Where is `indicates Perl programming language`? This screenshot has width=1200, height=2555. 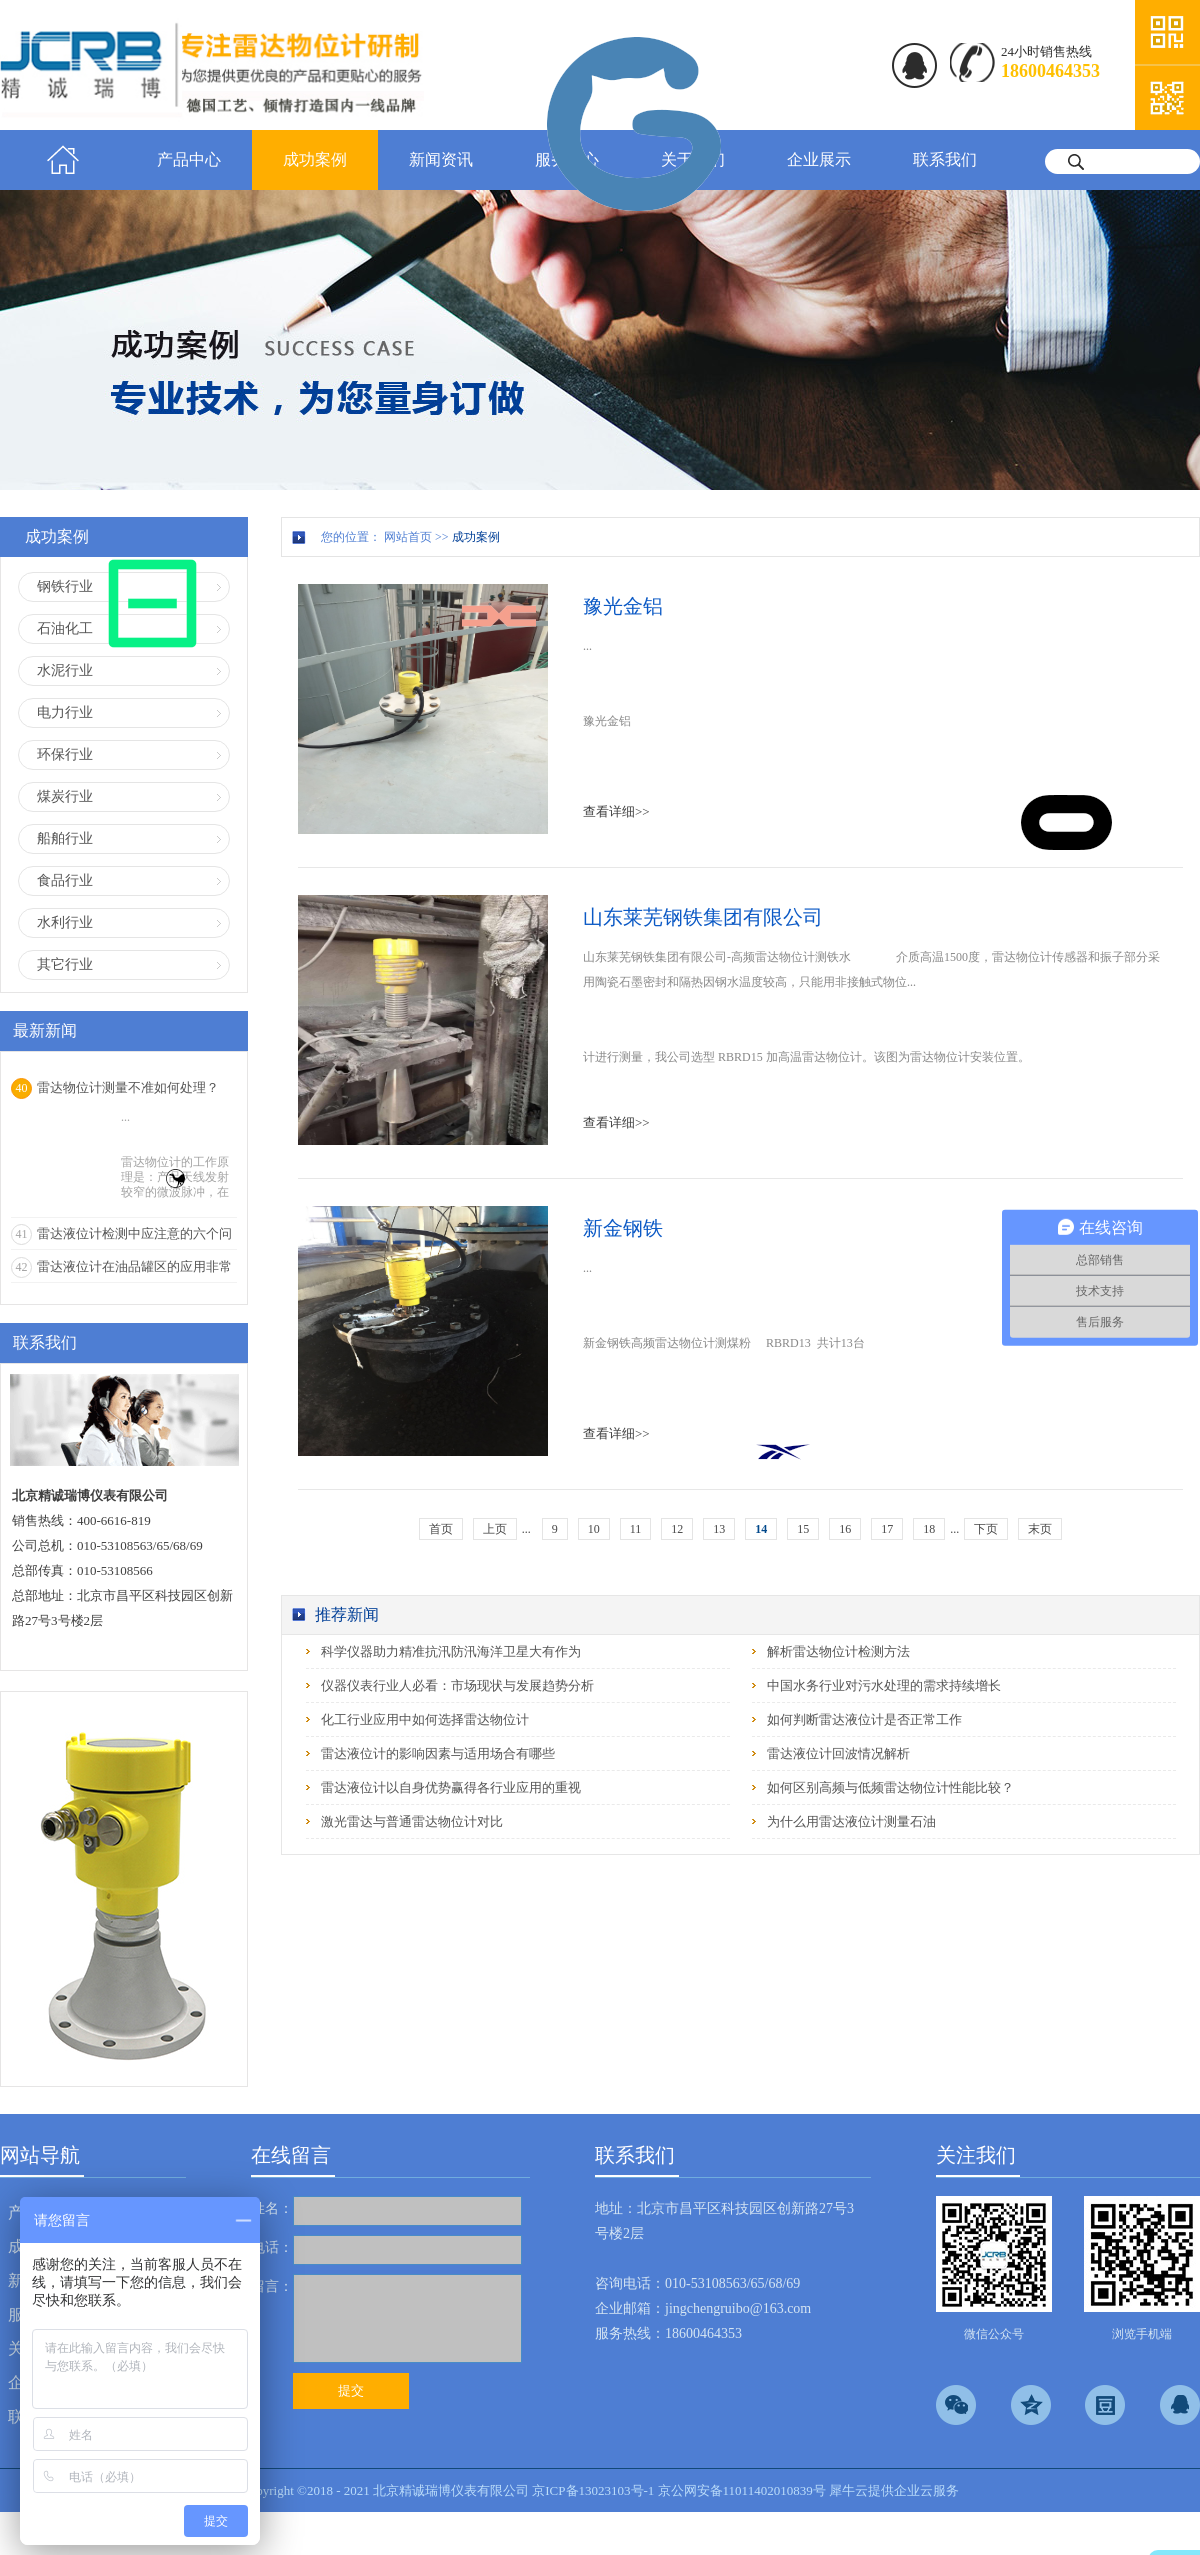
indicates Perl programming language is located at coordinates (175, 1178).